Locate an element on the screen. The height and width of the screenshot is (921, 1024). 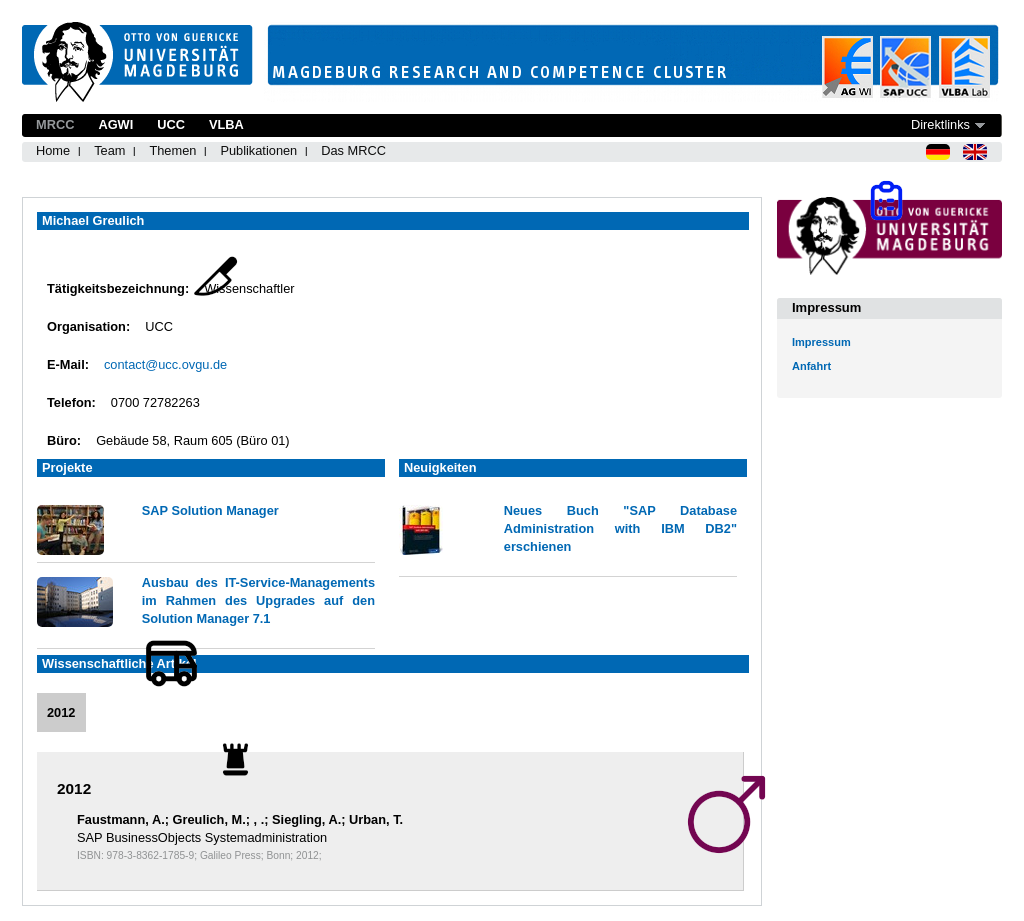
browse camper or RV rentals is located at coordinates (171, 663).